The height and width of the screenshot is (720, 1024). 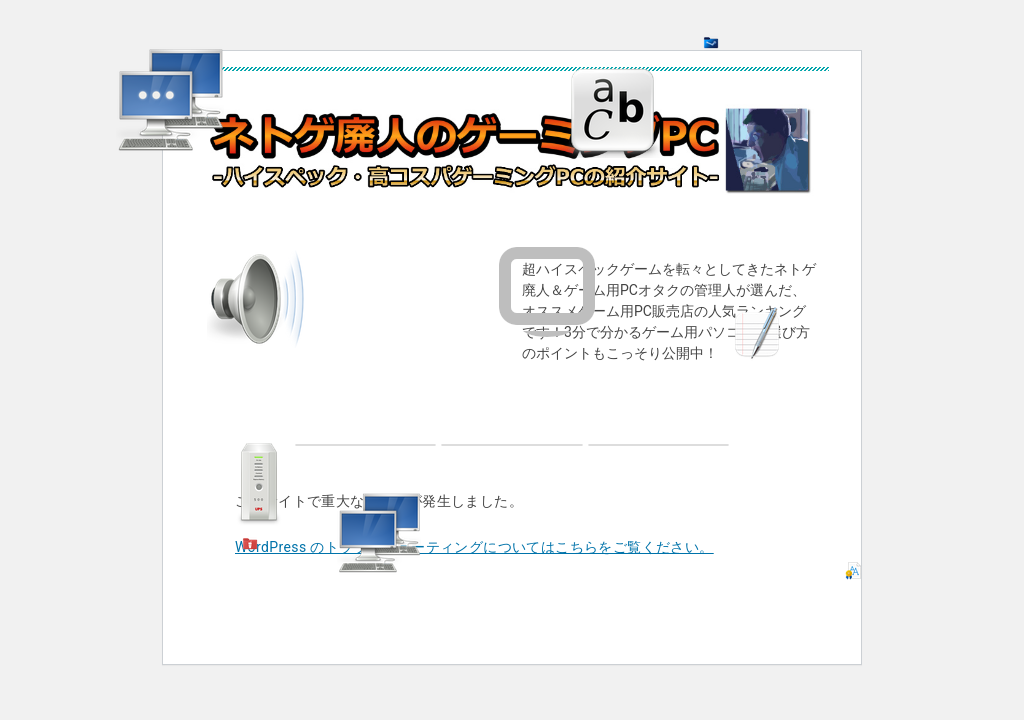 What do you see at coordinates (250, 544) in the screenshot?
I see `open gulp project folder` at bounding box center [250, 544].